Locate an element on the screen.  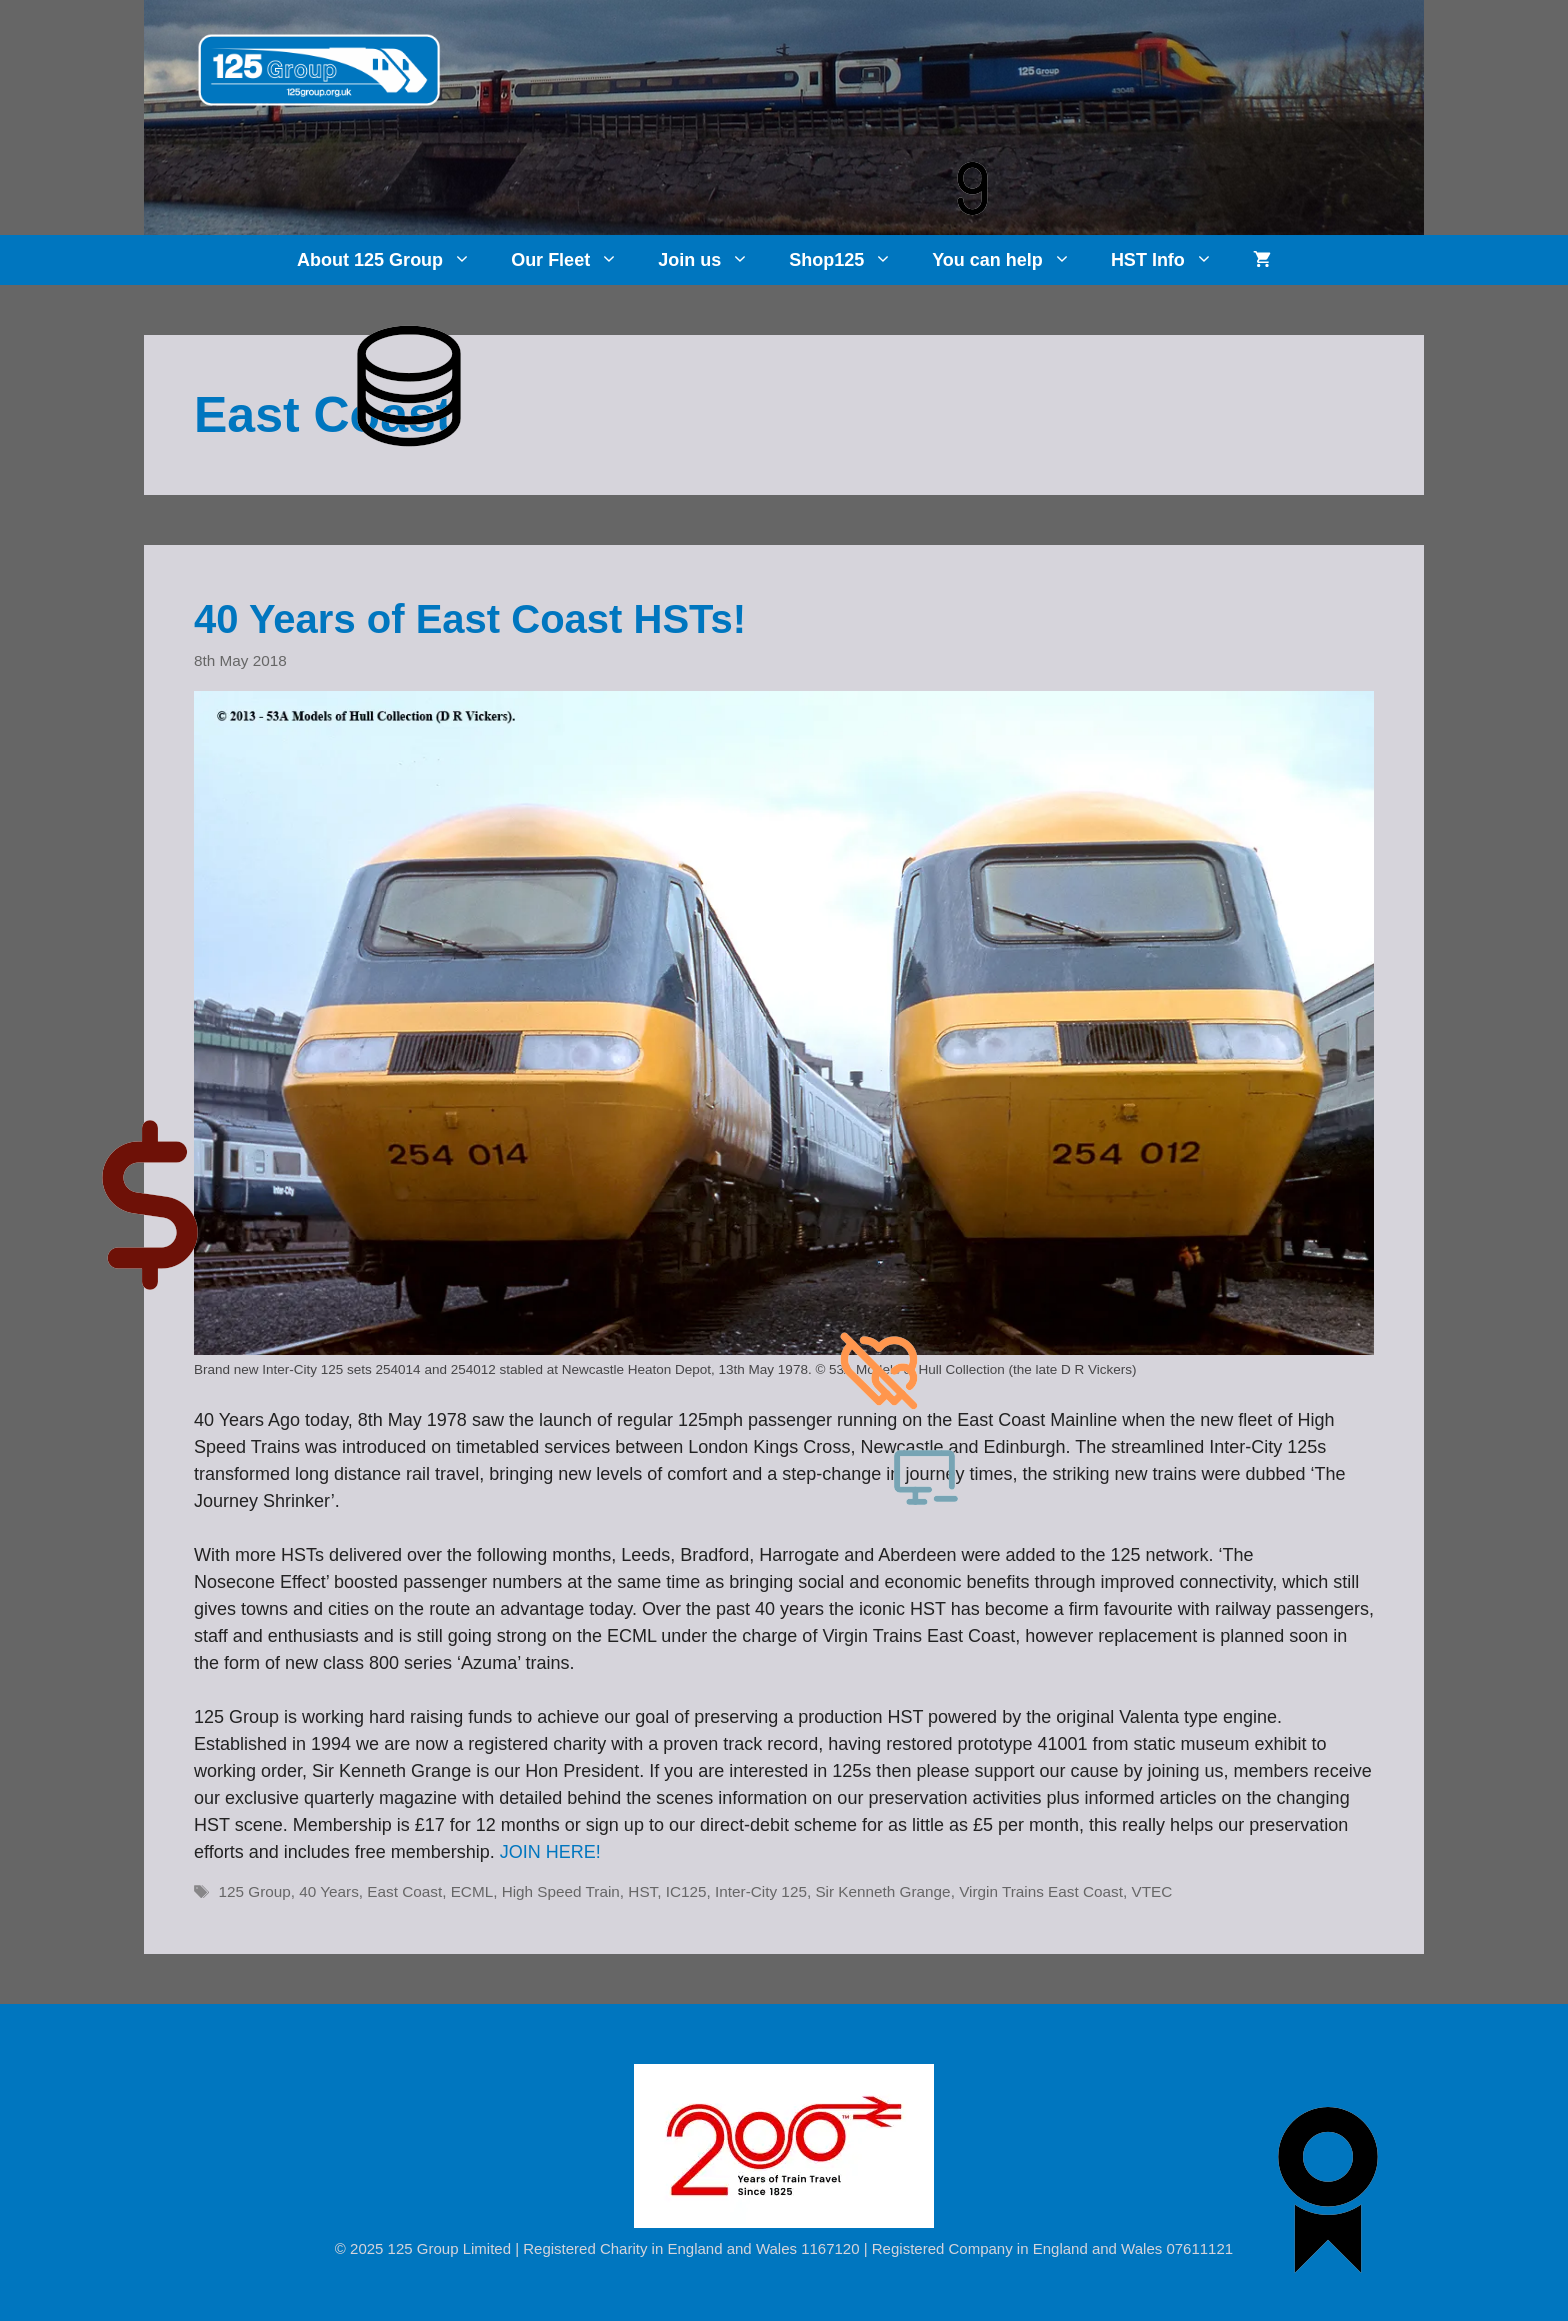
access database or data storage is located at coordinates (409, 386).